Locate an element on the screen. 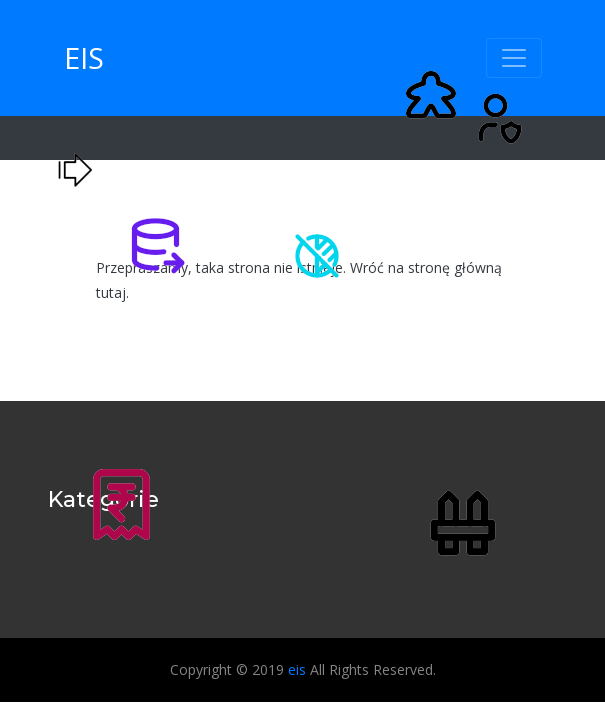 The width and height of the screenshot is (605, 720). export data from database is located at coordinates (155, 244).